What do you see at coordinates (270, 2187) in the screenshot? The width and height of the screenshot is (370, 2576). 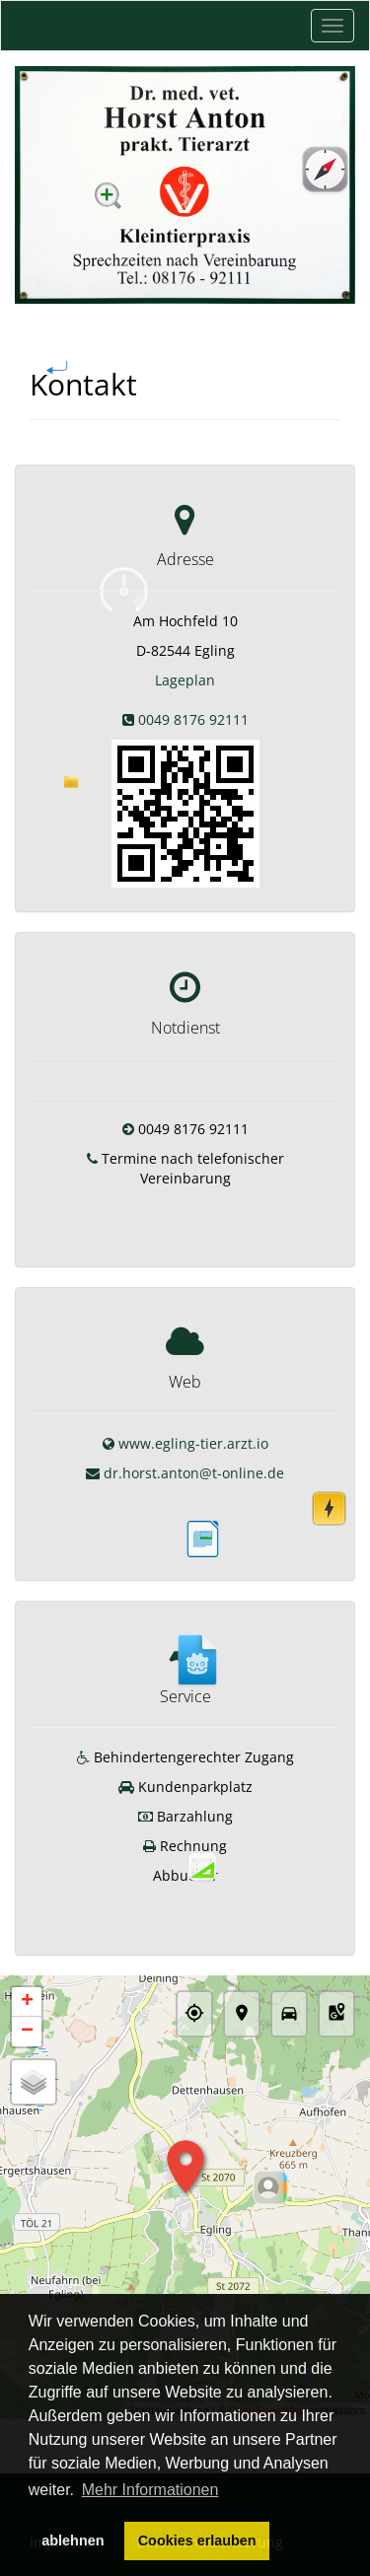 I see `open contacts app` at bounding box center [270, 2187].